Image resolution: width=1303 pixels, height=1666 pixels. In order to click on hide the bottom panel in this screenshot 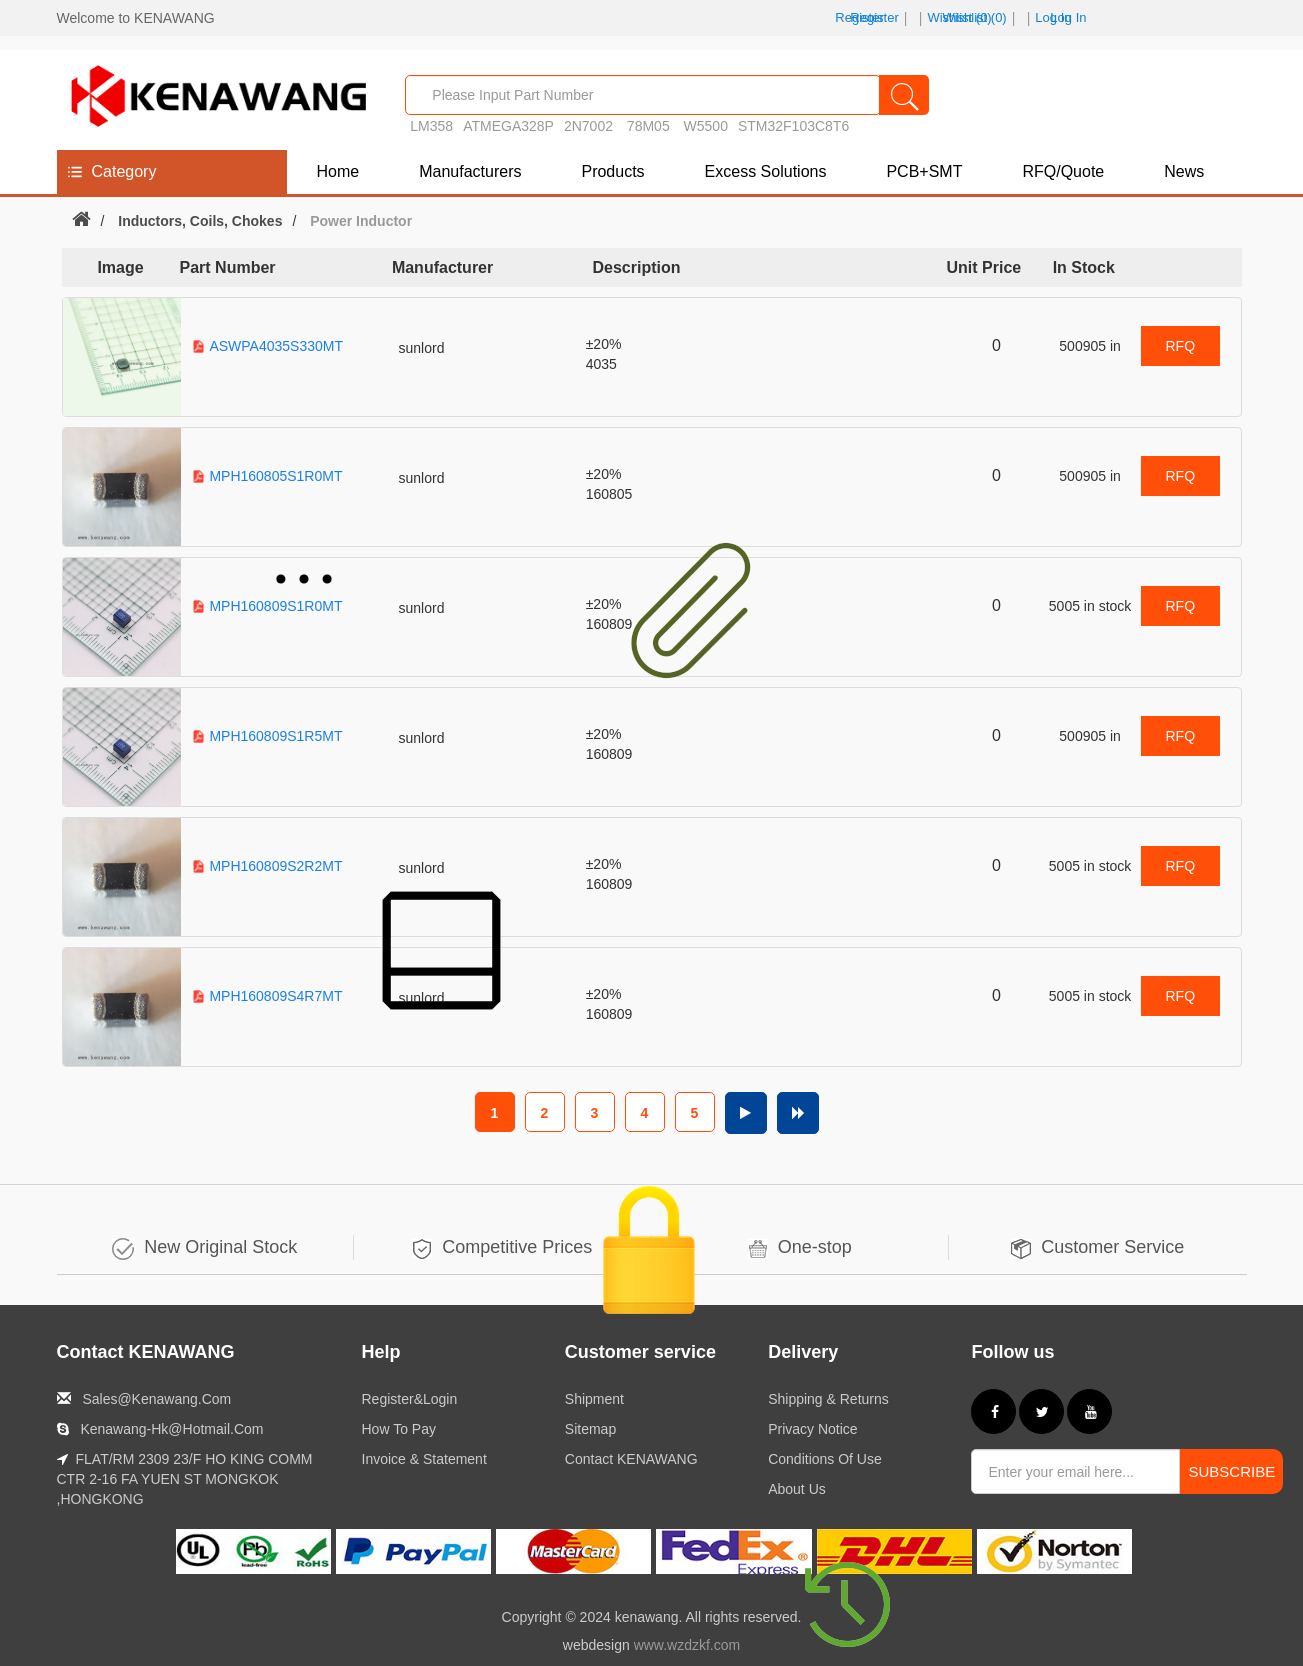, I will do `click(441, 950)`.